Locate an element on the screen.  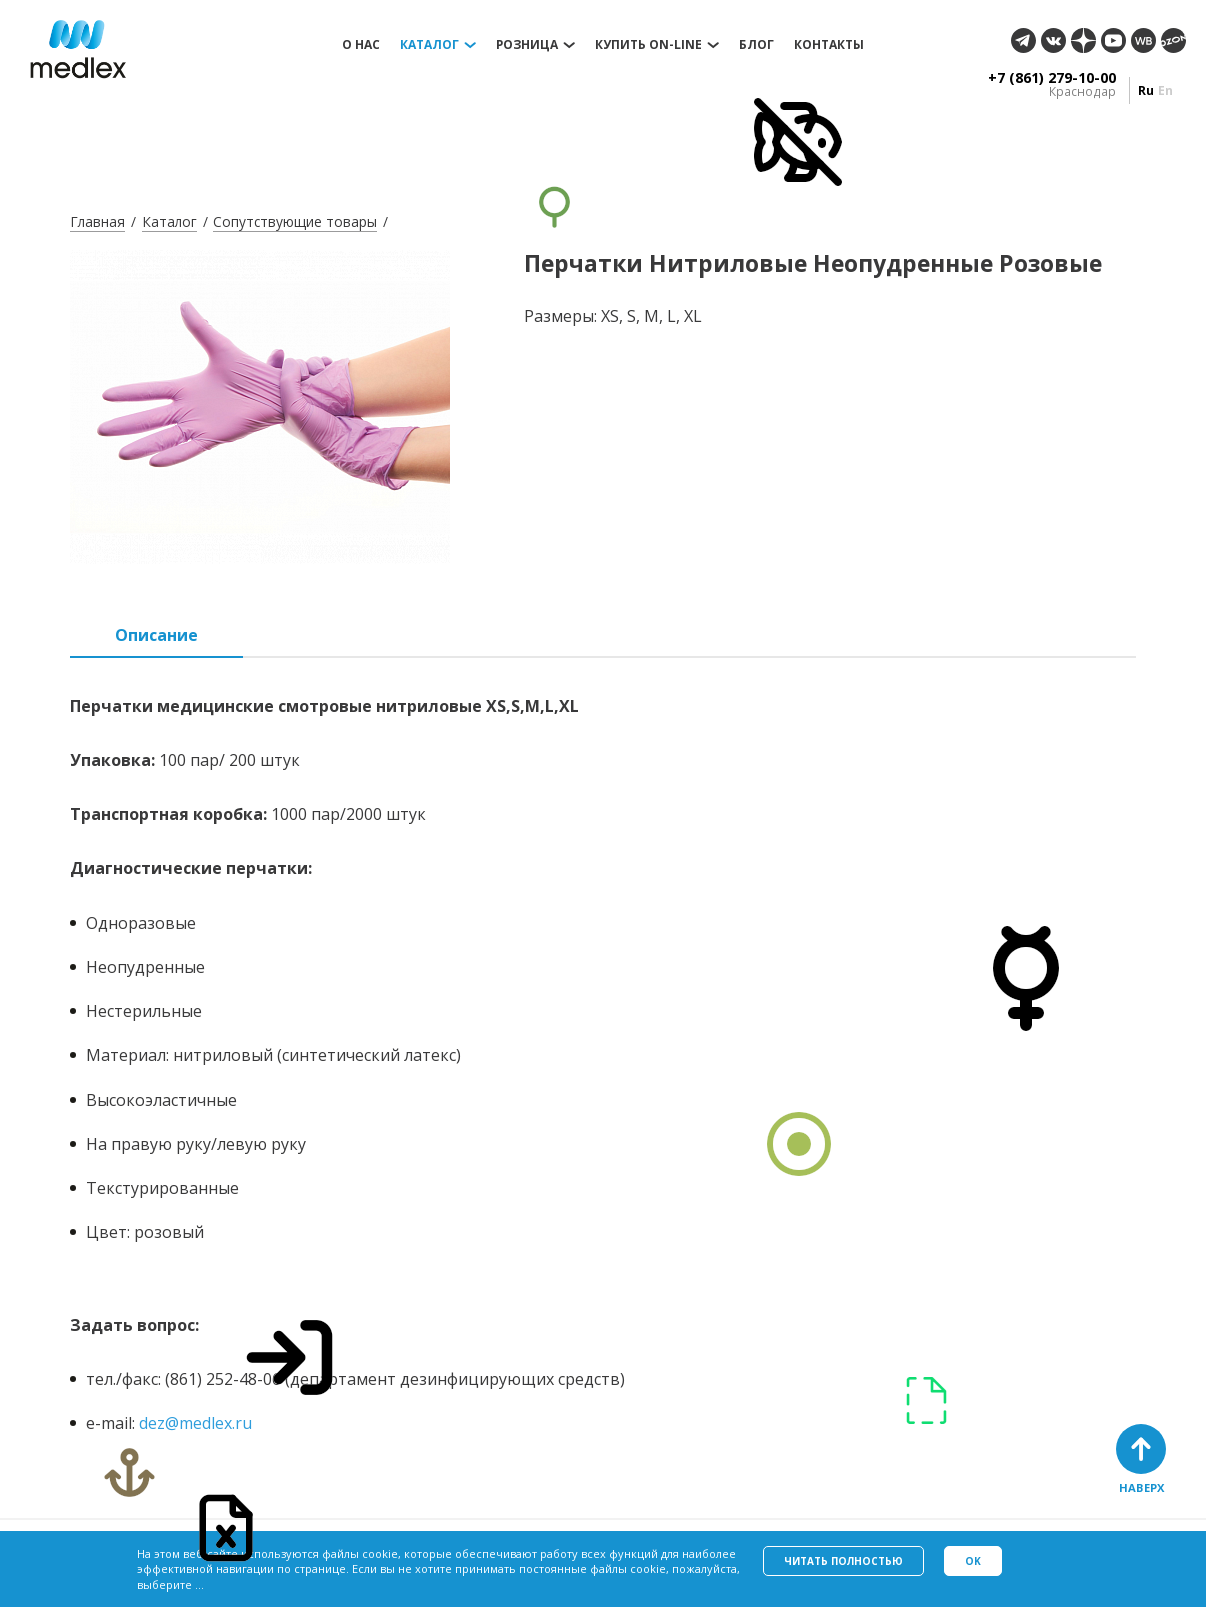
log in to your account is located at coordinates (289, 1357).